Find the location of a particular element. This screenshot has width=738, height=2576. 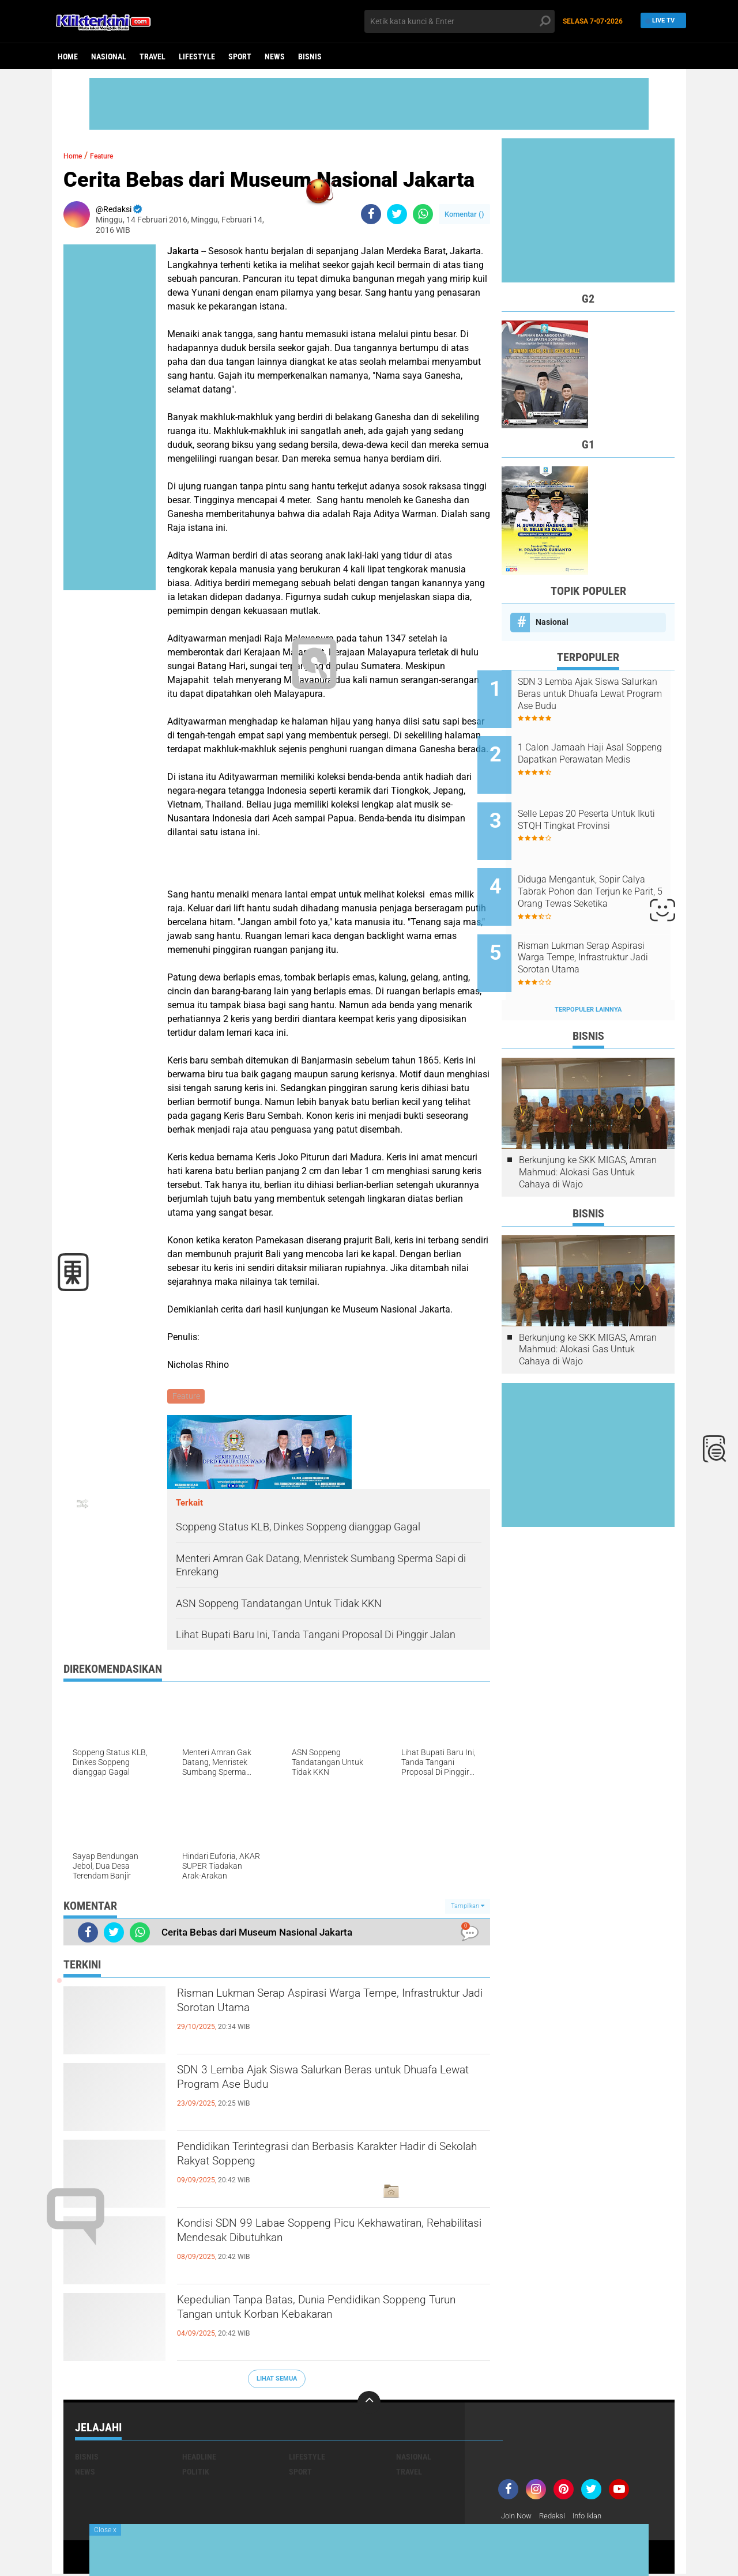

shuffle playlist or music queue is located at coordinates (82, 1503).